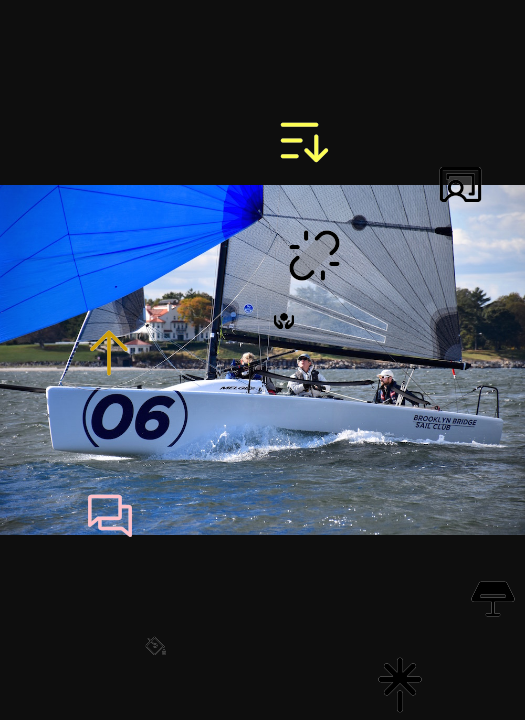  What do you see at coordinates (400, 685) in the screenshot?
I see `visit linktree profile` at bounding box center [400, 685].